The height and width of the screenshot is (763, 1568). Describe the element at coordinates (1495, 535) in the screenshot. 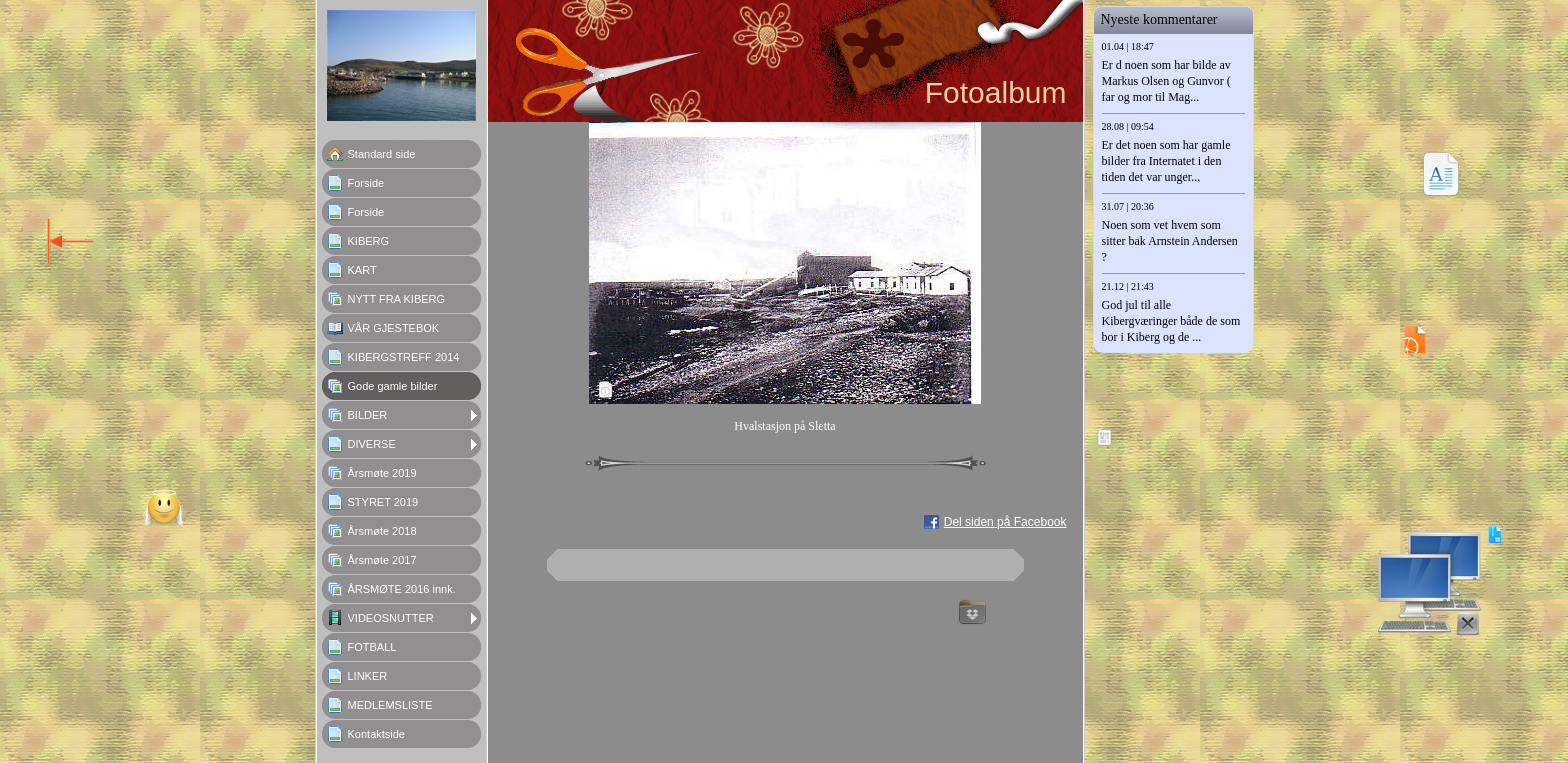

I see `windows imaging format archive file` at that location.